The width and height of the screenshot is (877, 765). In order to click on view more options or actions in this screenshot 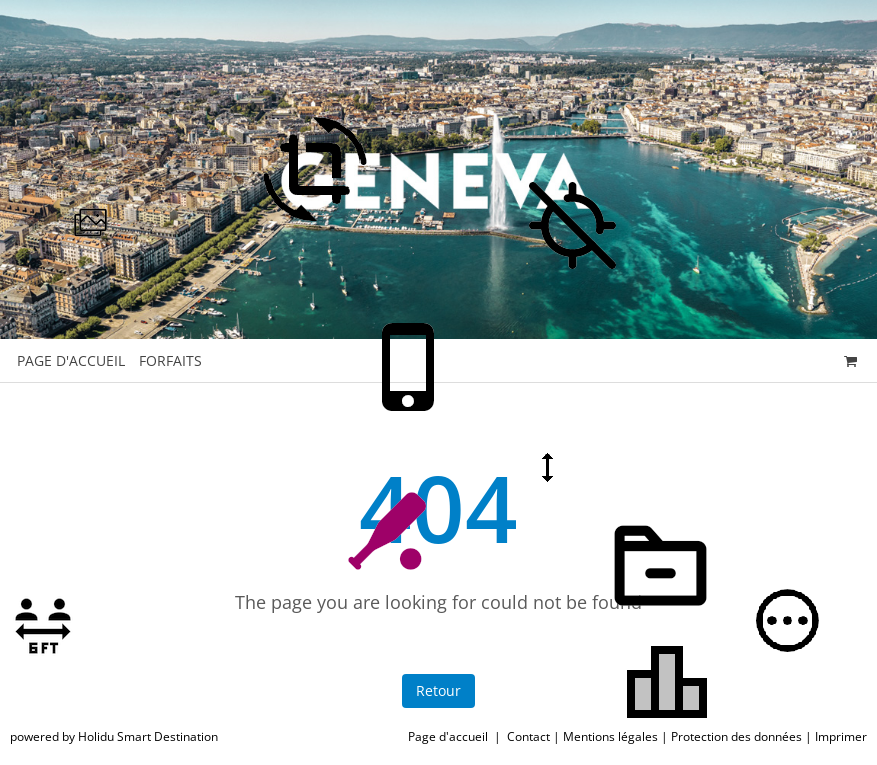, I will do `click(787, 620)`.